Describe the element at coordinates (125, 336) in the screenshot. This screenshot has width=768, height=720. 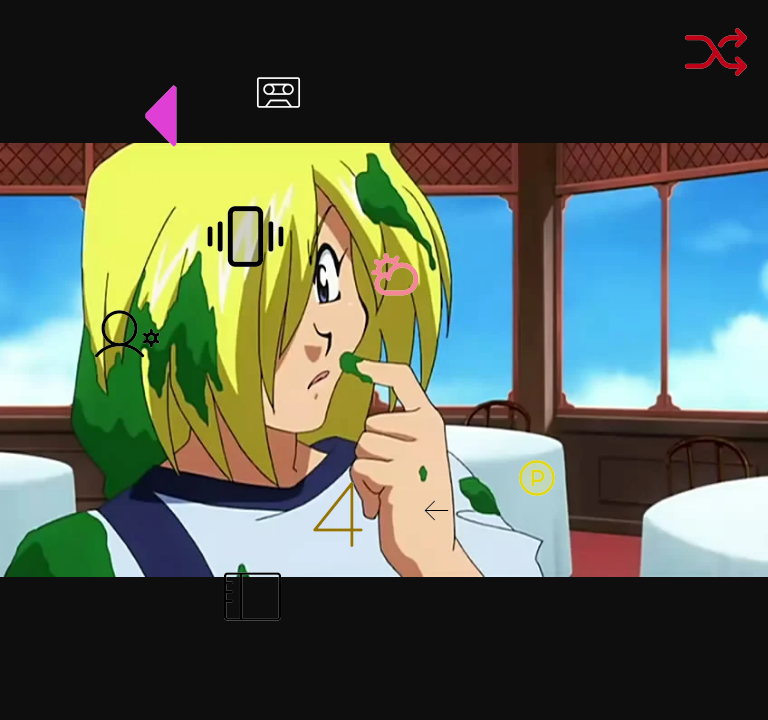
I see `access user settings` at that location.